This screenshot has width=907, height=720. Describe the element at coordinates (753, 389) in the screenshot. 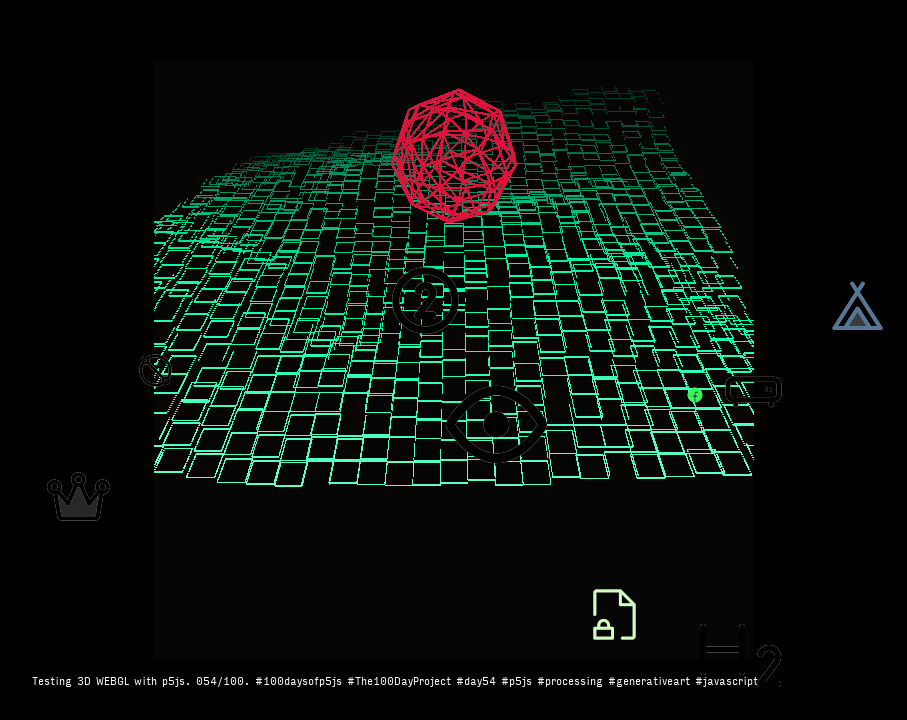

I see `access radio or audio receiver settings` at that location.